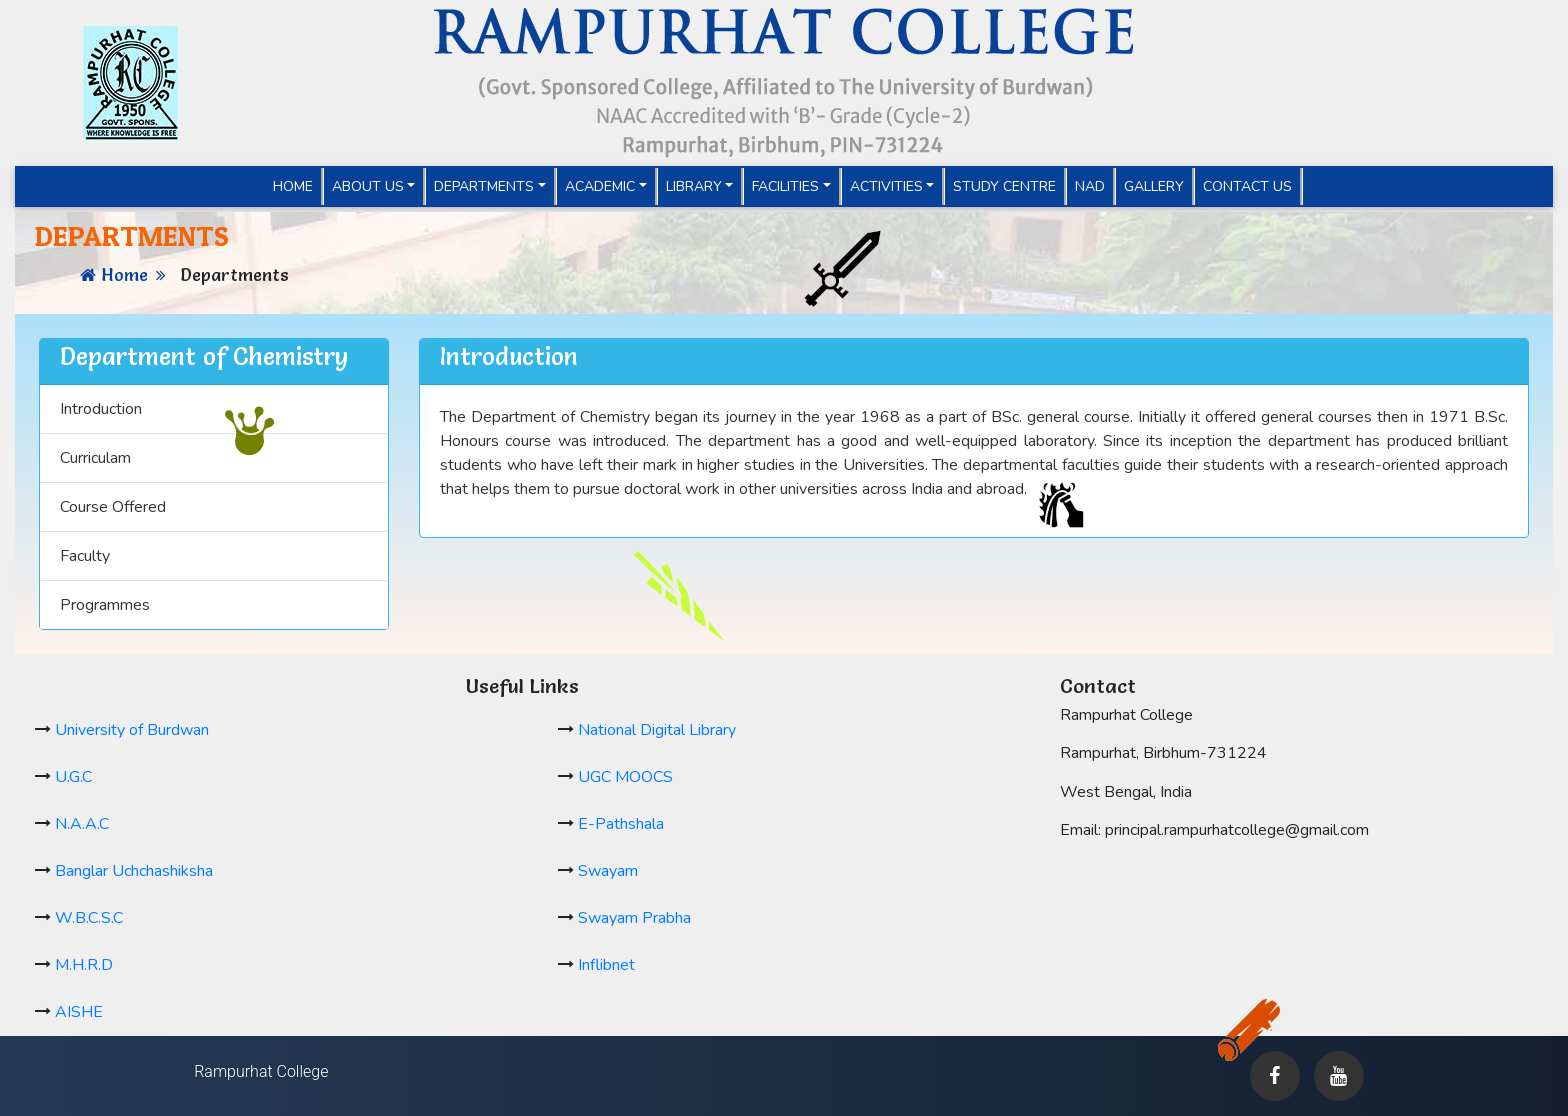 Image resolution: width=1568 pixels, height=1116 pixels. What do you see at coordinates (842, 268) in the screenshot?
I see `equip or select a sword weapon` at bounding box center [842, 268].